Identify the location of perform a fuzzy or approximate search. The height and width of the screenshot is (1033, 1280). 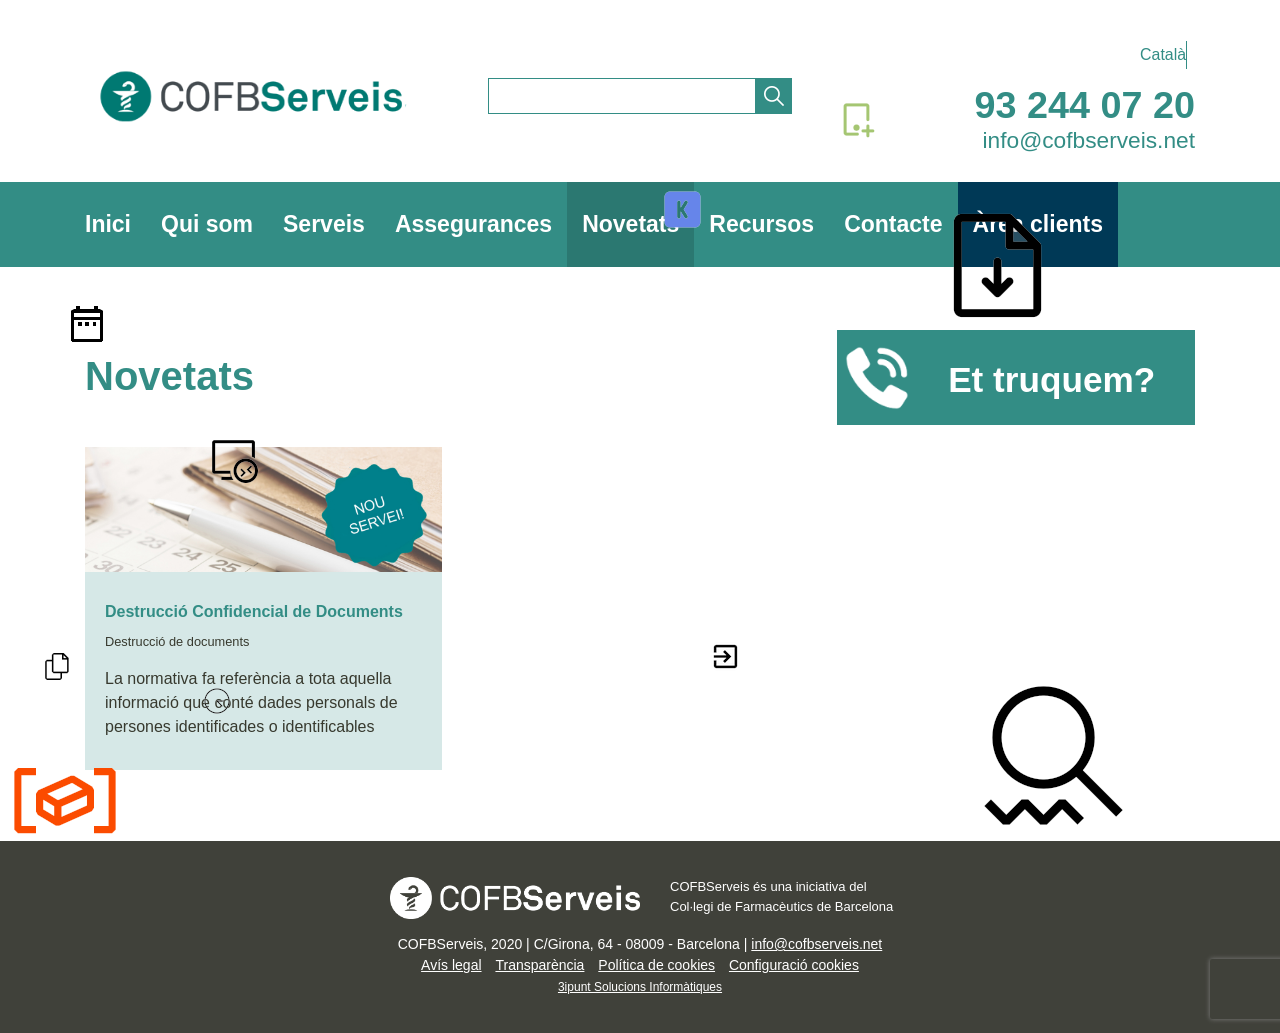
(1057, 751).